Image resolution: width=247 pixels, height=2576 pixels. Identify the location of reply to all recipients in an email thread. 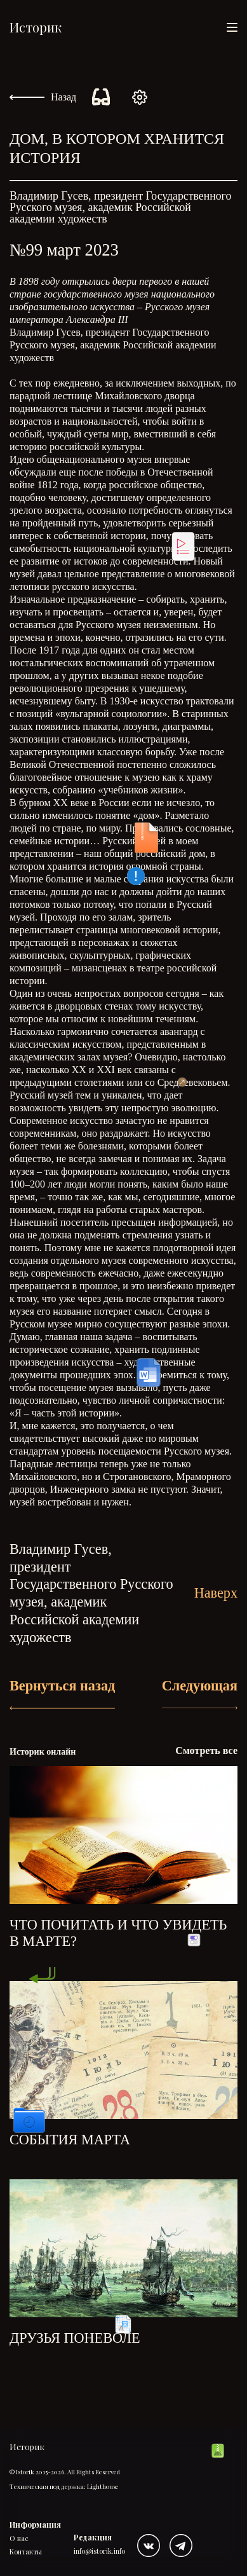
(42, 1973).